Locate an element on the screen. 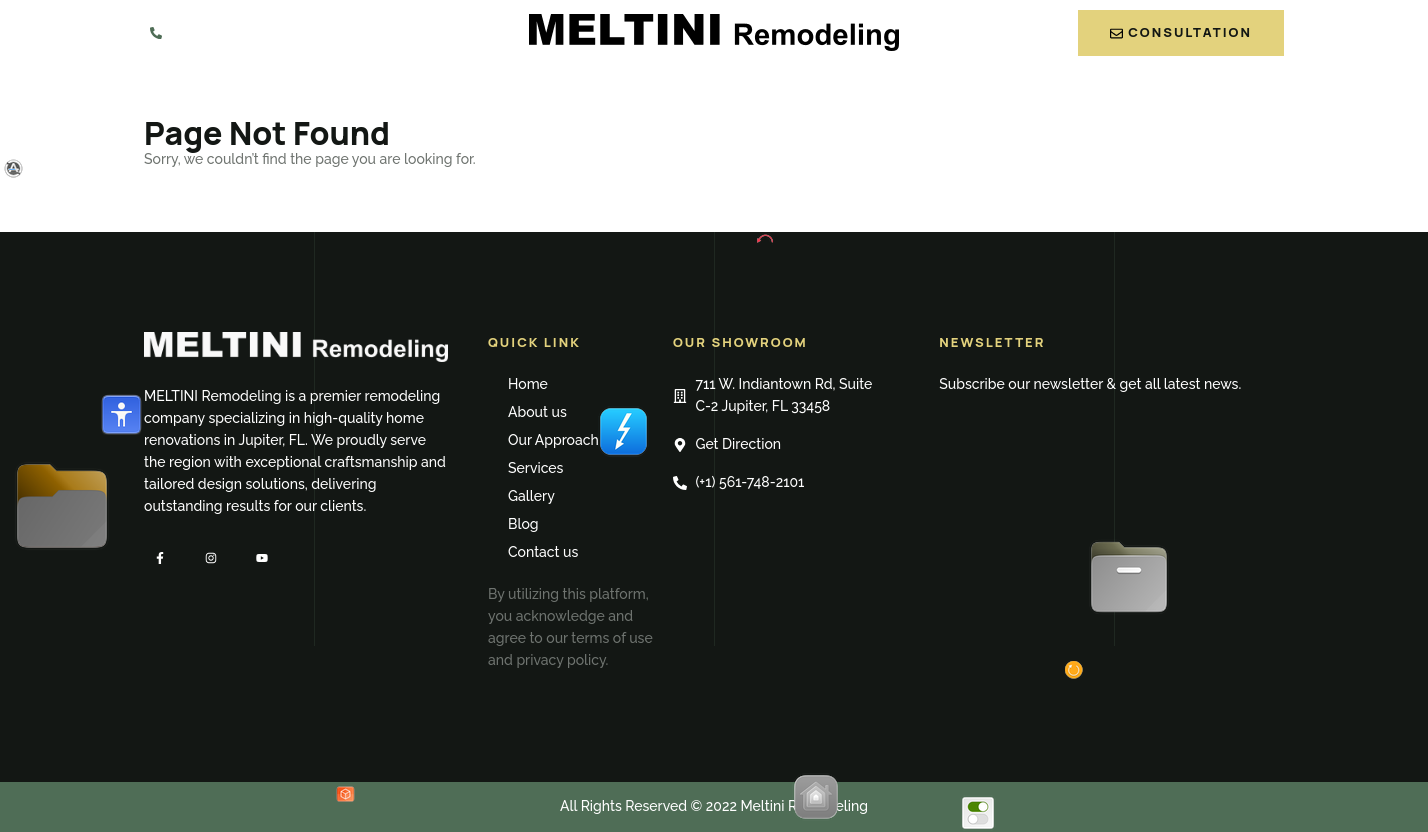  open the home app is located at coordinates (816, 797).